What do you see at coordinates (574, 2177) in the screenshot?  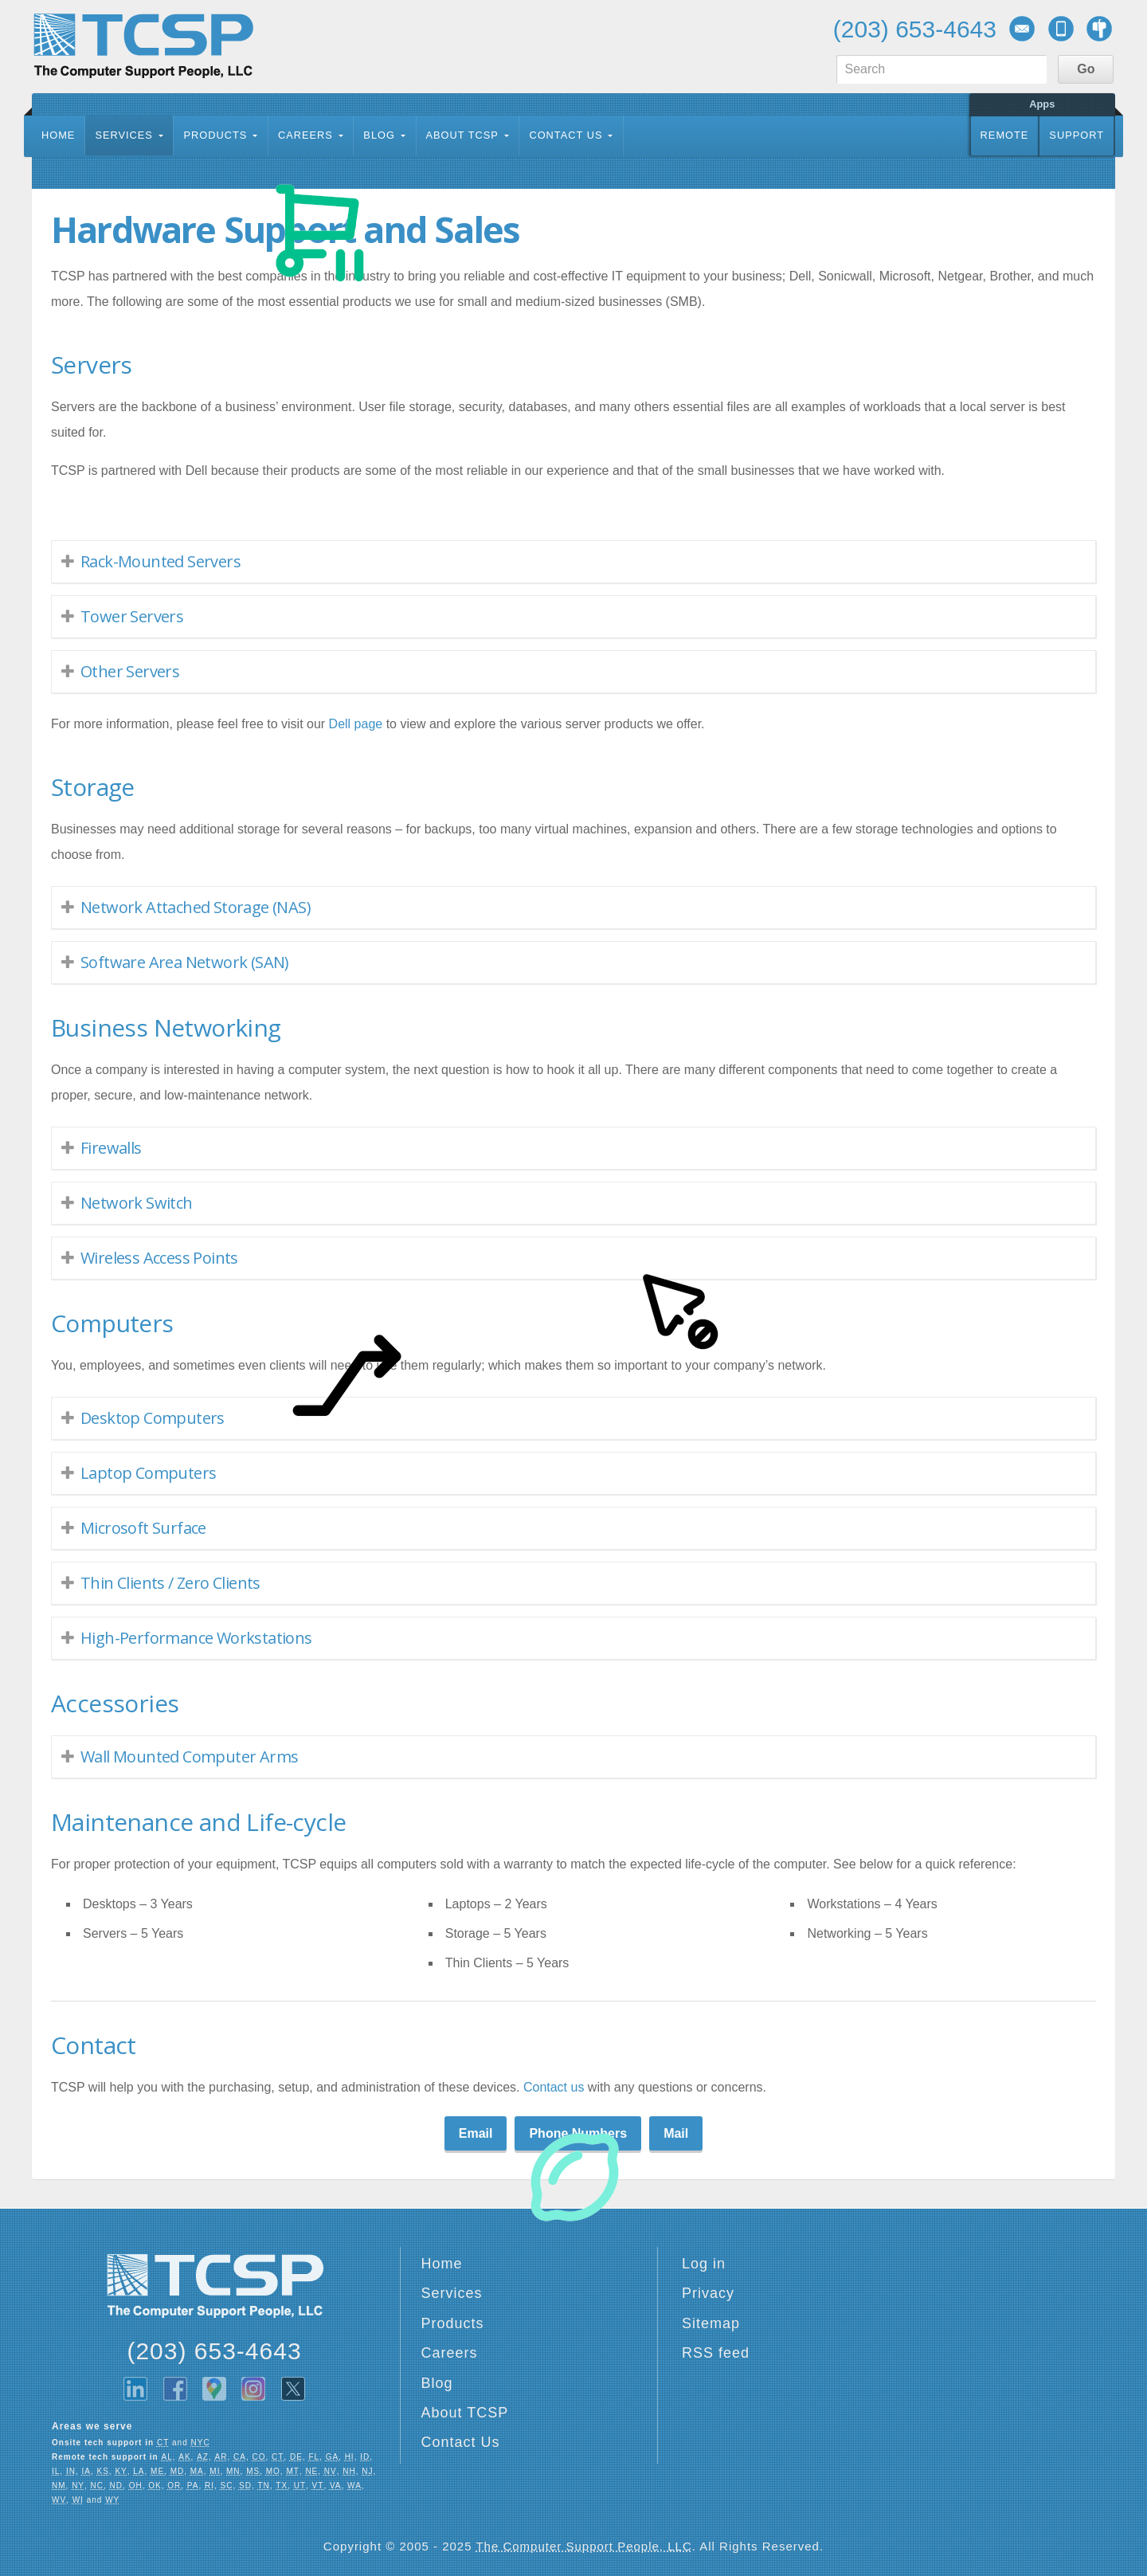 I see `indicates fresh or organic content` at bounding box center [574, 2177].